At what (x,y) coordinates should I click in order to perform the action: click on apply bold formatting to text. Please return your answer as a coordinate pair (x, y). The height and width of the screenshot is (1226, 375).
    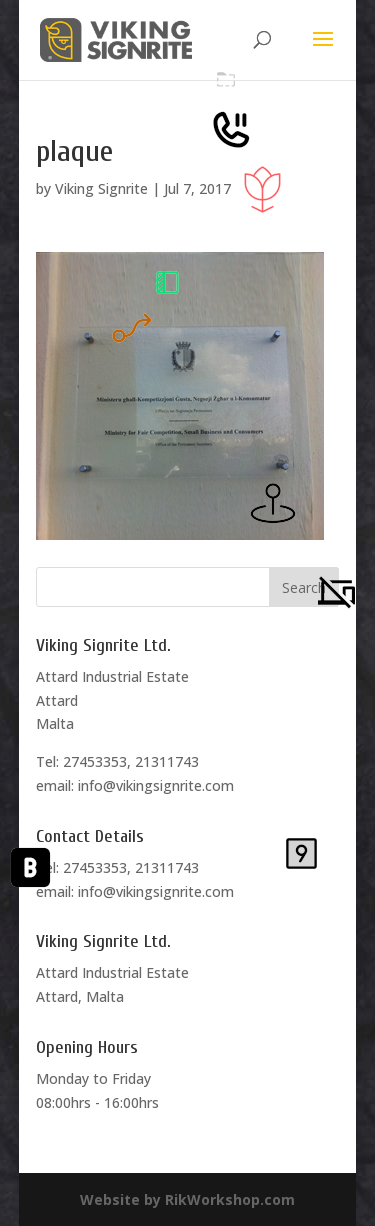
    Looking at the image, I should click on (30, 867).